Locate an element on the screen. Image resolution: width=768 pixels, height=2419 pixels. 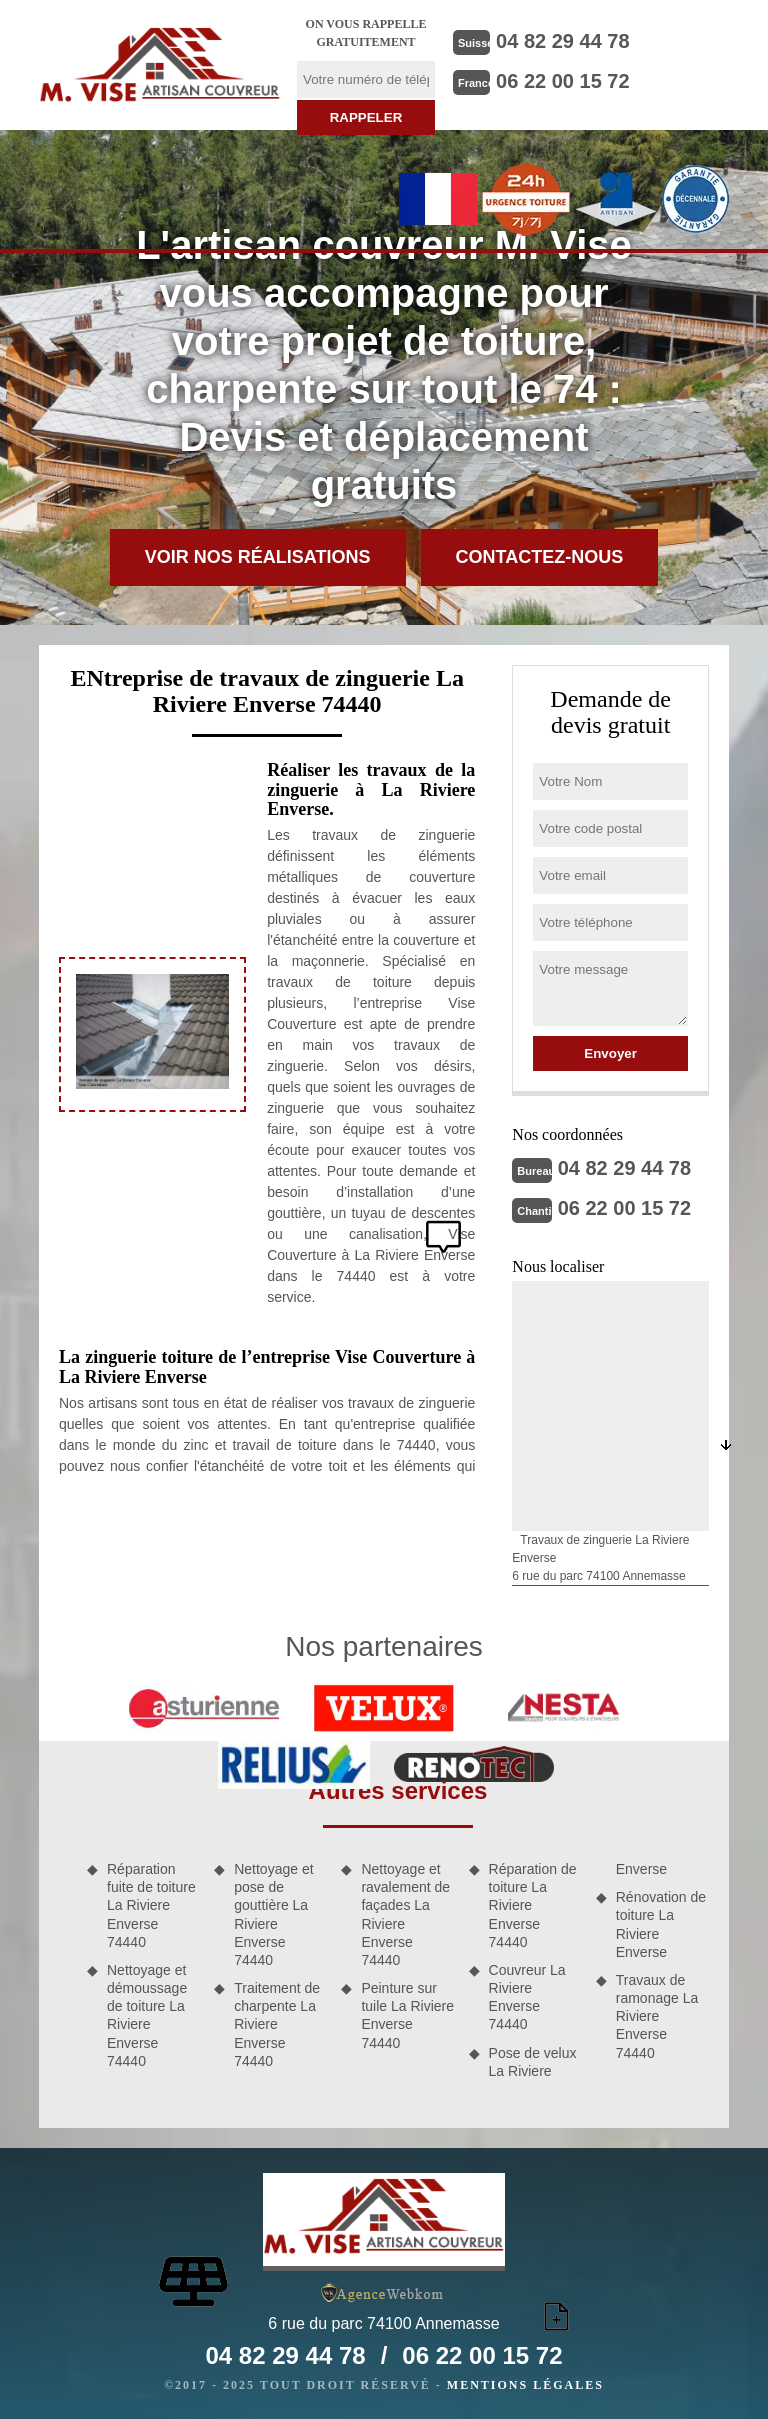
view solar energy or panel settings is located at coordinates (193, 2281).